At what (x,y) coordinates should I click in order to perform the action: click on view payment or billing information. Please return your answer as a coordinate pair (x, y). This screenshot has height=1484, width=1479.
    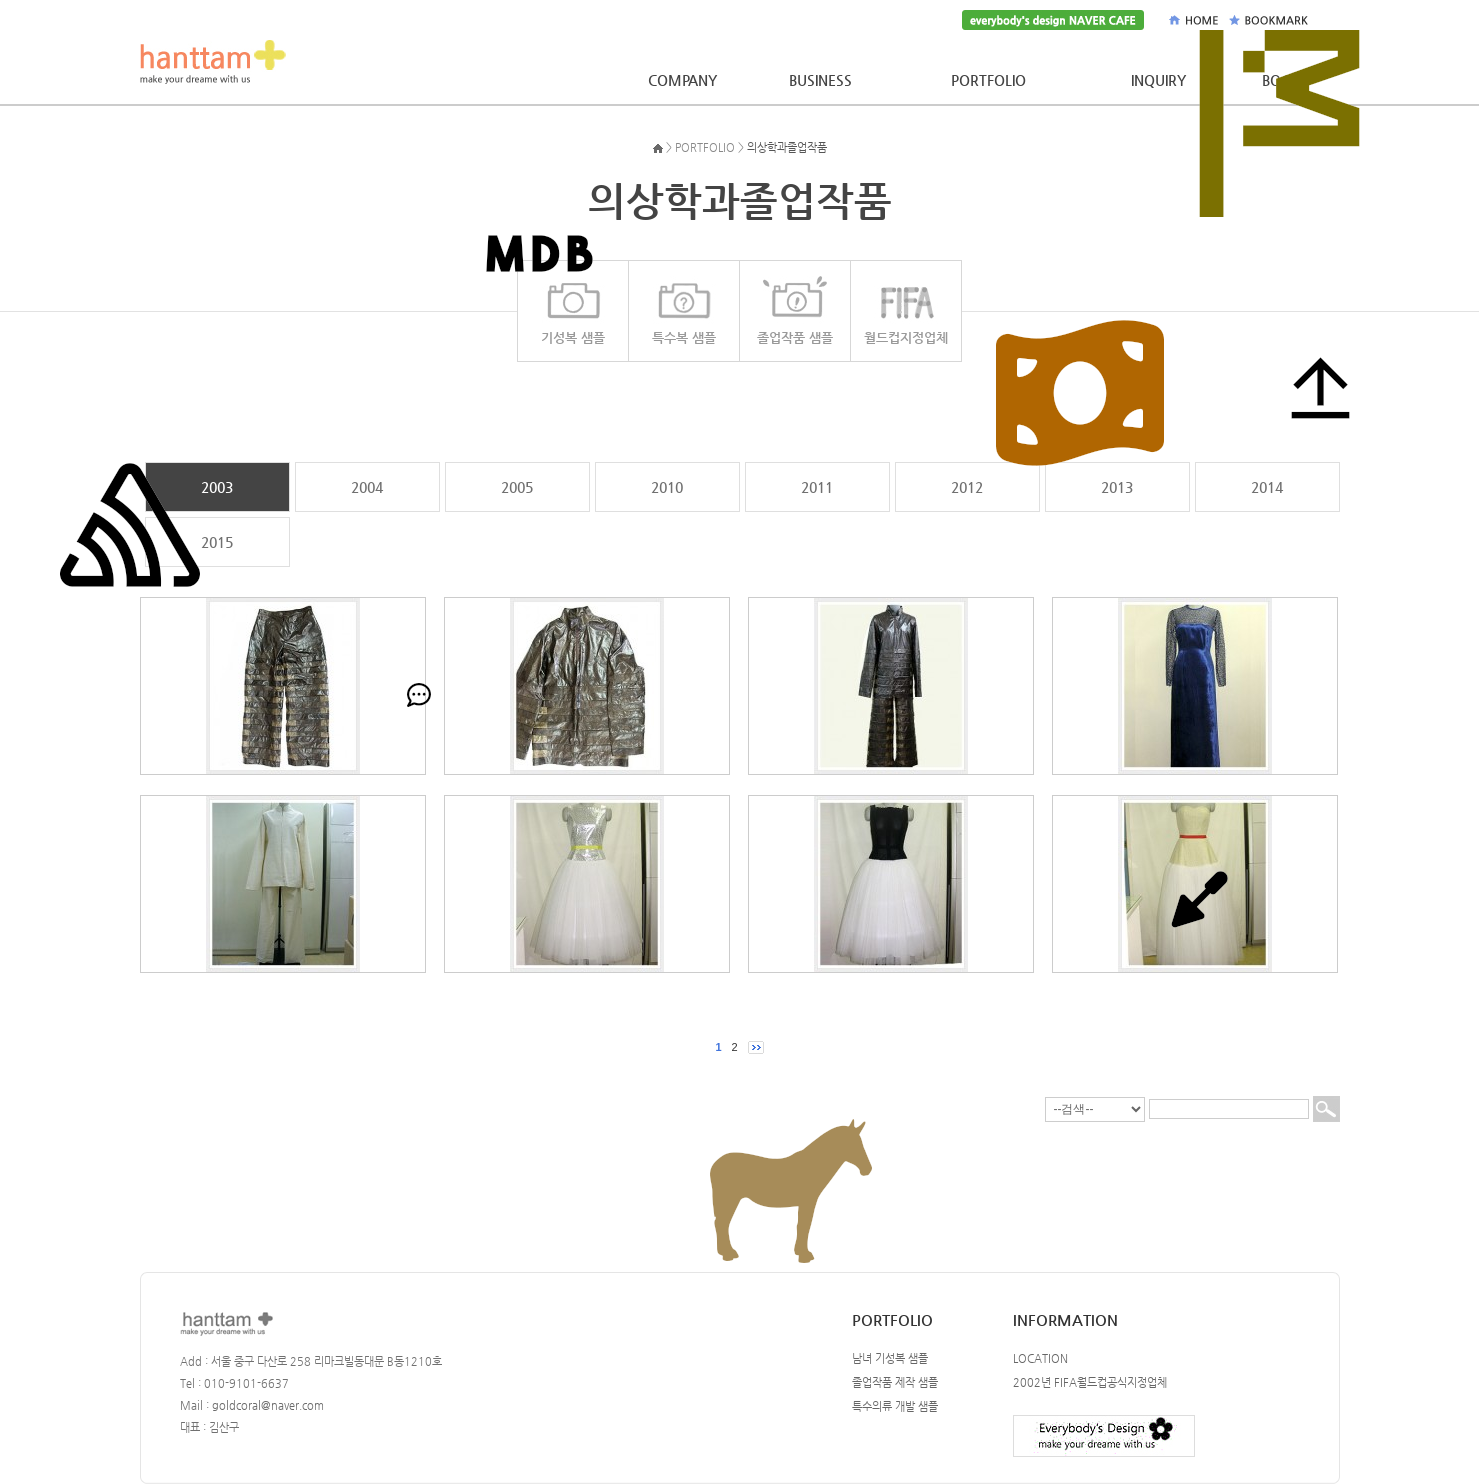
    Looking at the image, I should click on (1080, 393).